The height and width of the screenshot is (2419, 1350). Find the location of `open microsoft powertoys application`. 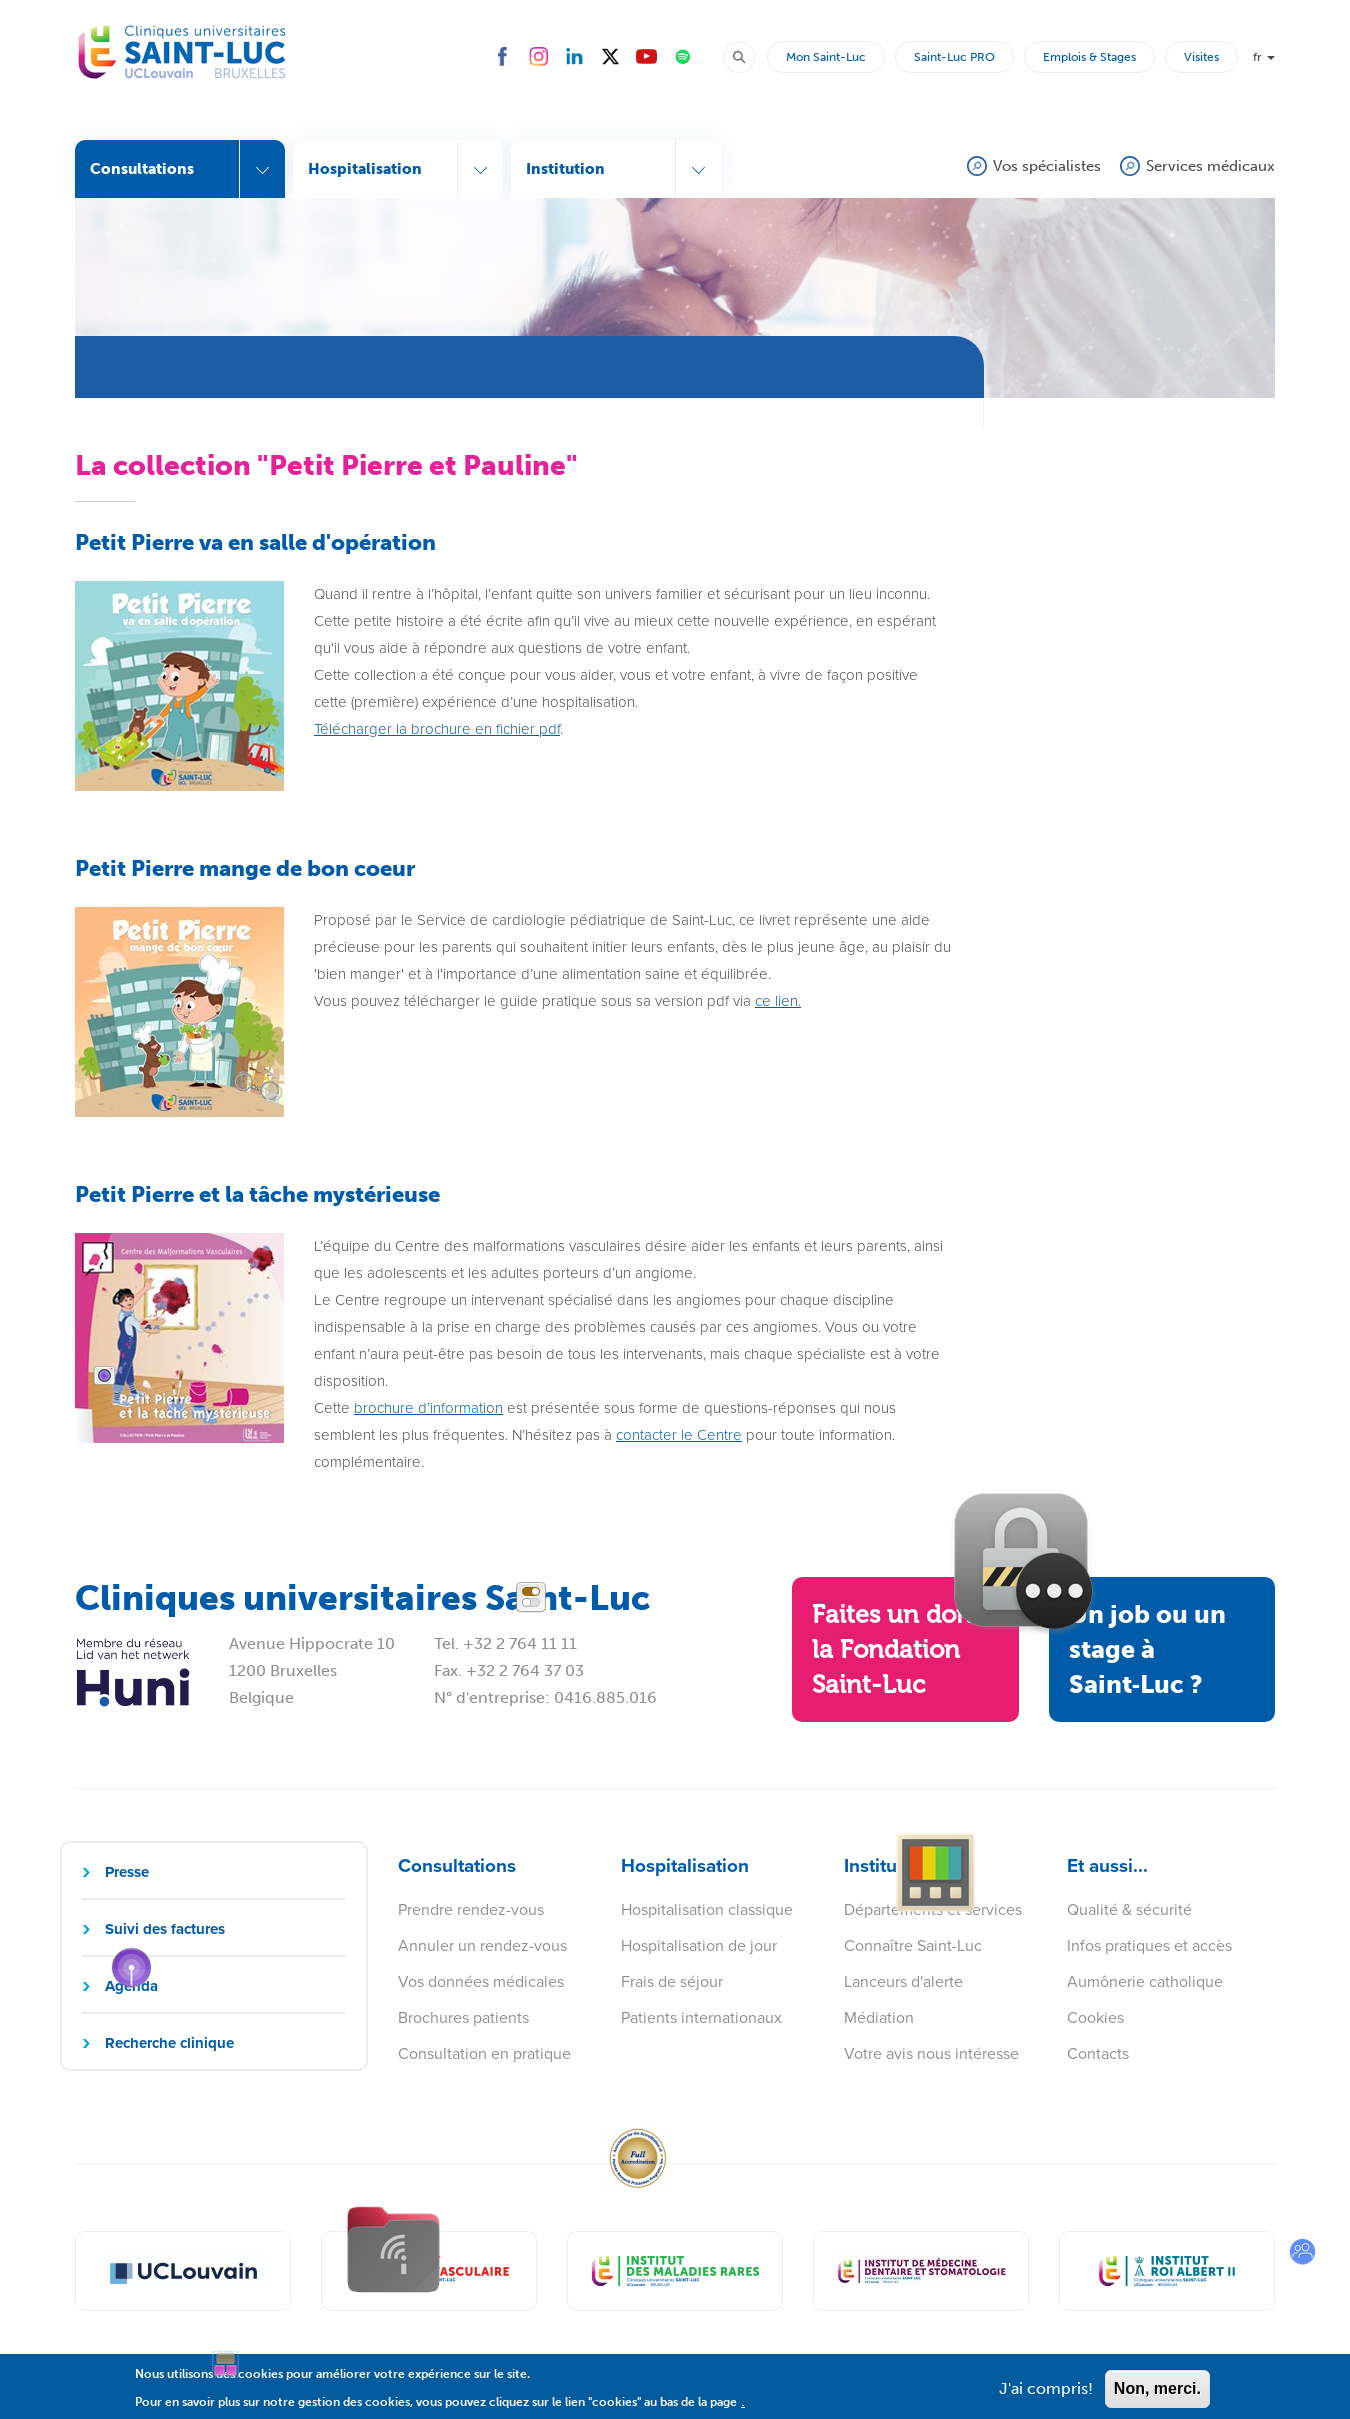

open microsoft powertoys application is located at coordinates (935, 1872).